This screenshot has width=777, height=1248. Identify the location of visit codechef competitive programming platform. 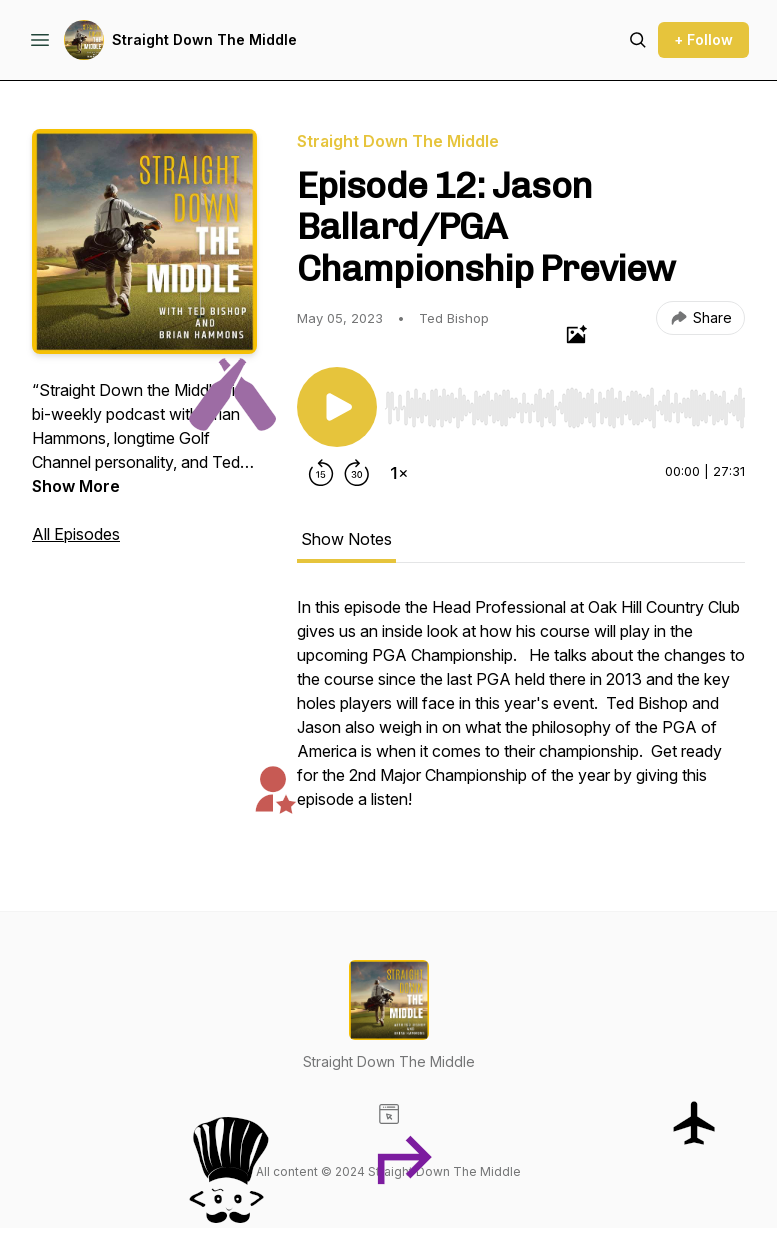
(229, 1170).